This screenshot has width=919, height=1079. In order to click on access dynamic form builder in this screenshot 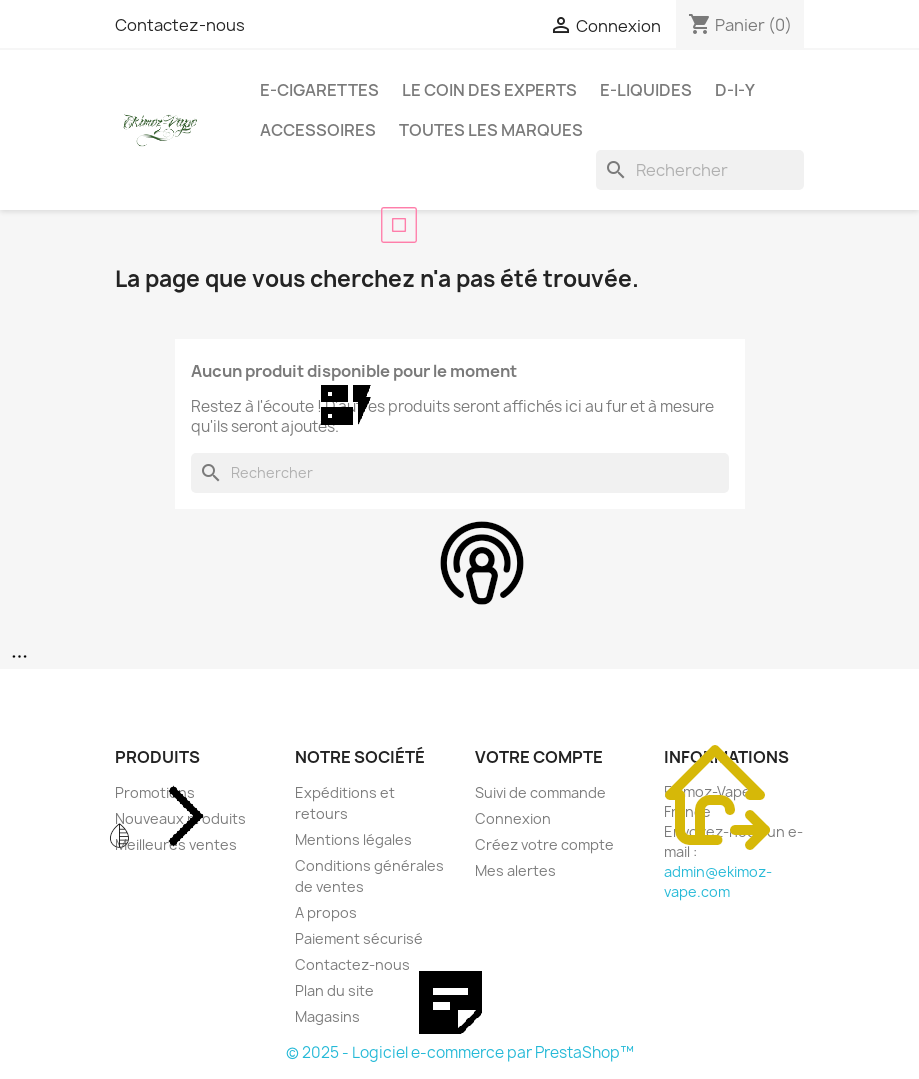, I will do `click(346, 405)`.